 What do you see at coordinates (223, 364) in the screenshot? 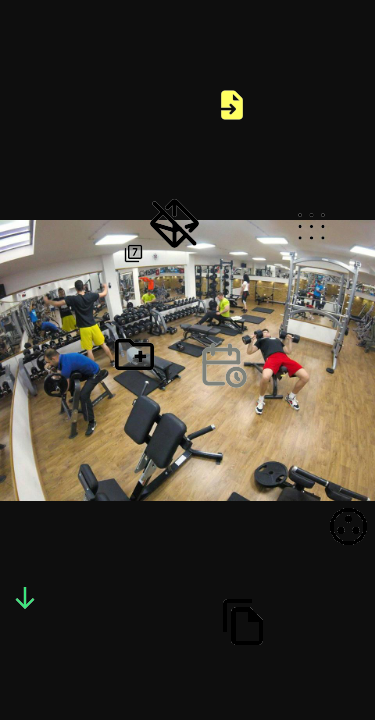
I see `view scheduled events with time details` at bounding box center [223, 364].